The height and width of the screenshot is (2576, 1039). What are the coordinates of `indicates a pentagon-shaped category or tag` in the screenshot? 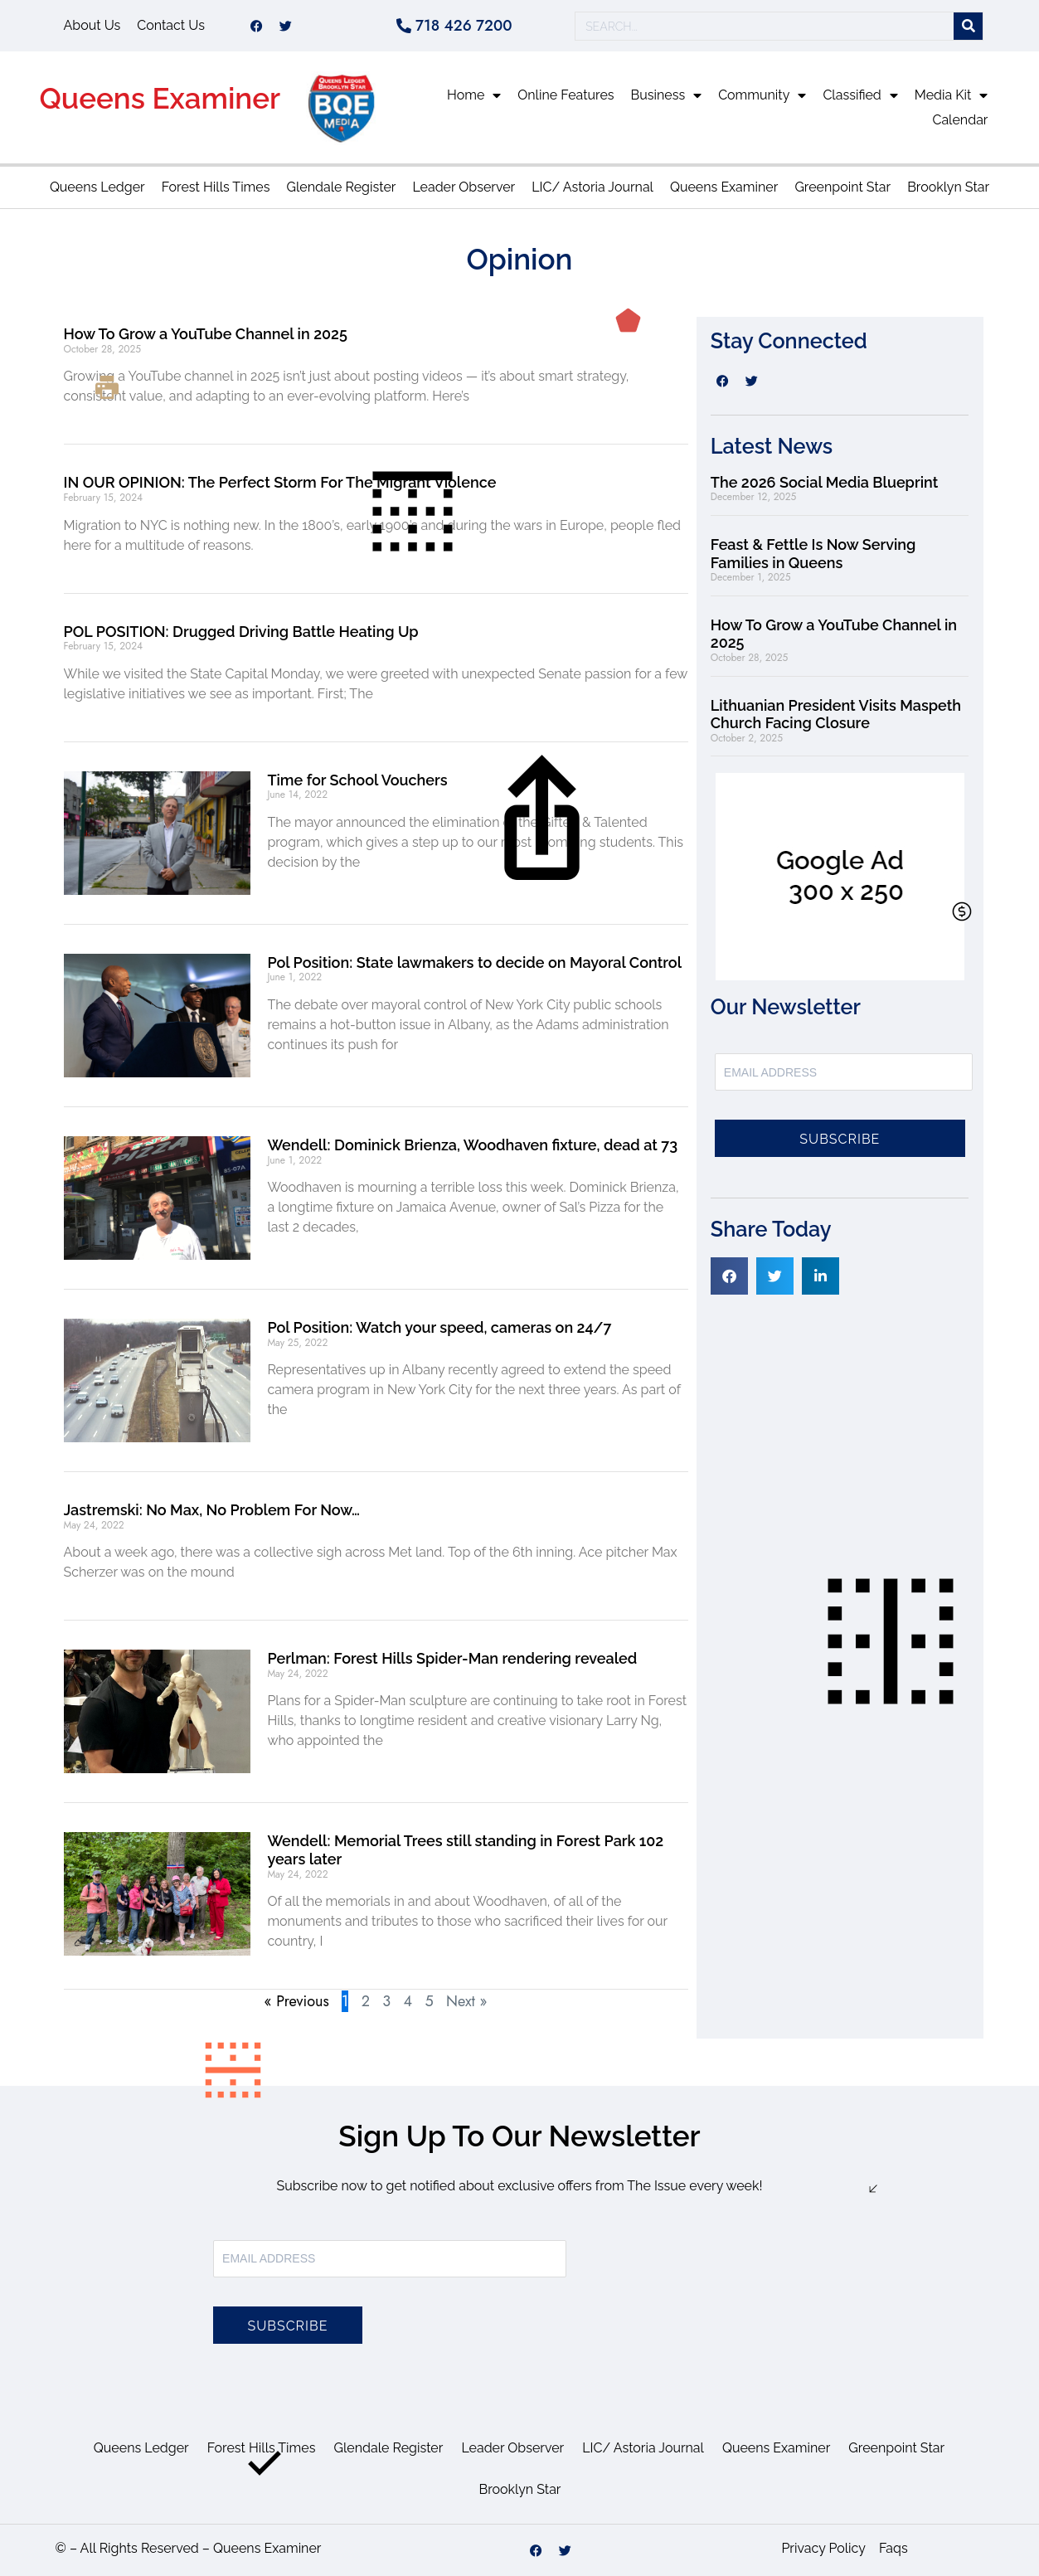 It's located at (628, 320).